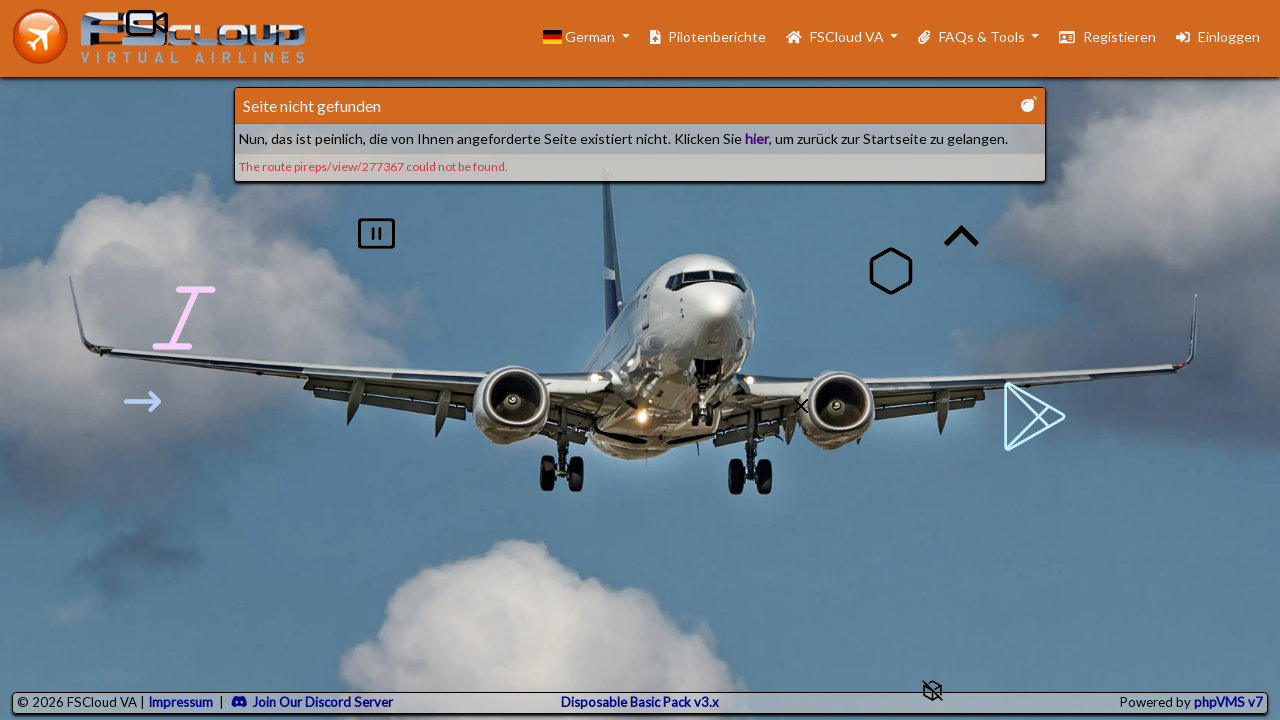 The height and width of the screenshot is (720, 1280). I want to click on proceed to the next step, so click(142, 401).